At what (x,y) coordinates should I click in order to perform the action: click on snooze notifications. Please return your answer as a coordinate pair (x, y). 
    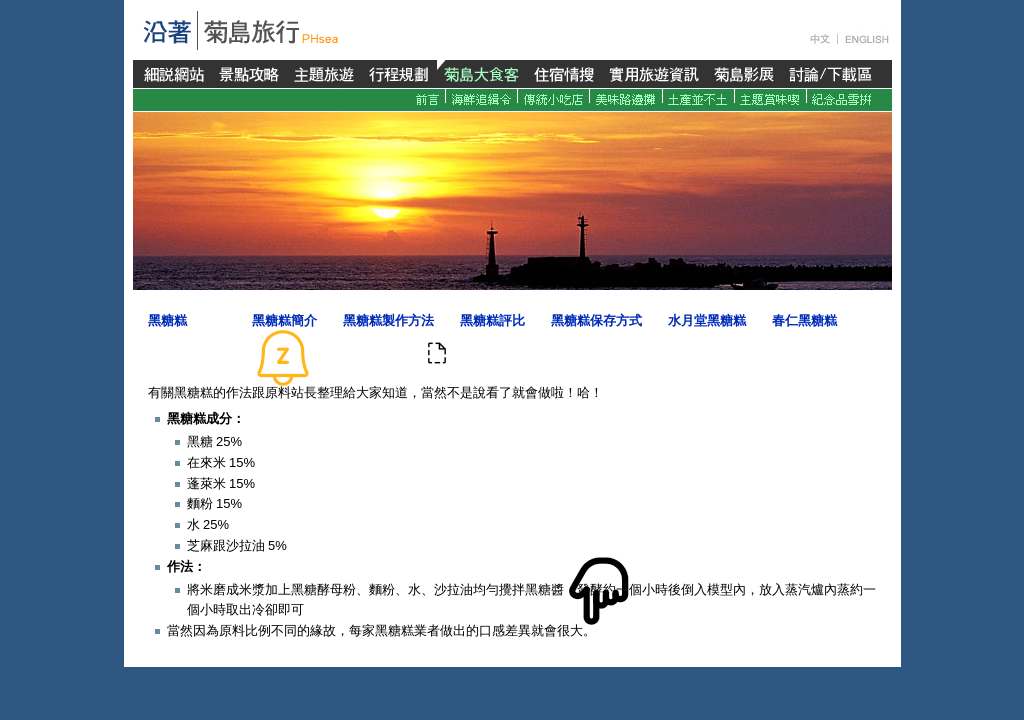
    Looking at the image, I should click on (283, 358).